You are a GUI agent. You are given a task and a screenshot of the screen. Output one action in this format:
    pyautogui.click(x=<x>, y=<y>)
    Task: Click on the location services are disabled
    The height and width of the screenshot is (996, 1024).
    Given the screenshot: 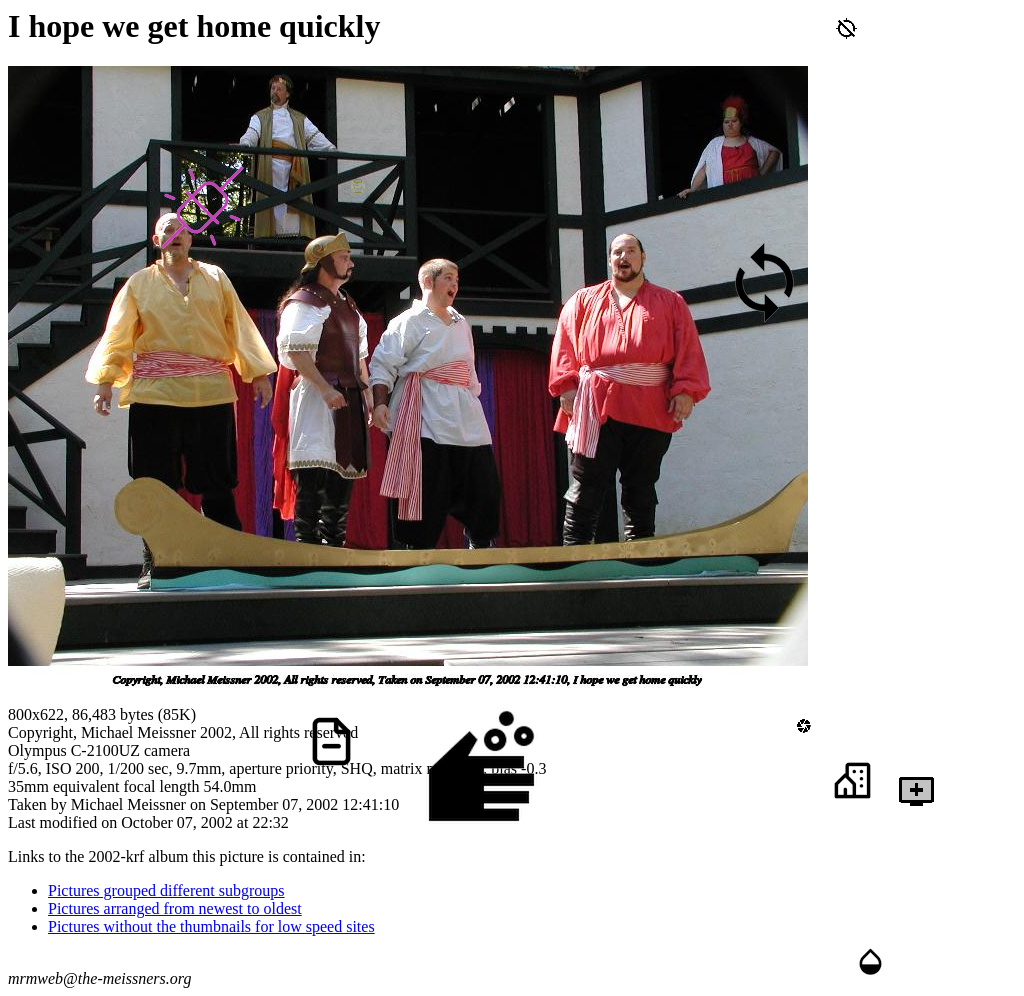 What is the action you would take?
    pyautogui.click(x=846, y=28)
    